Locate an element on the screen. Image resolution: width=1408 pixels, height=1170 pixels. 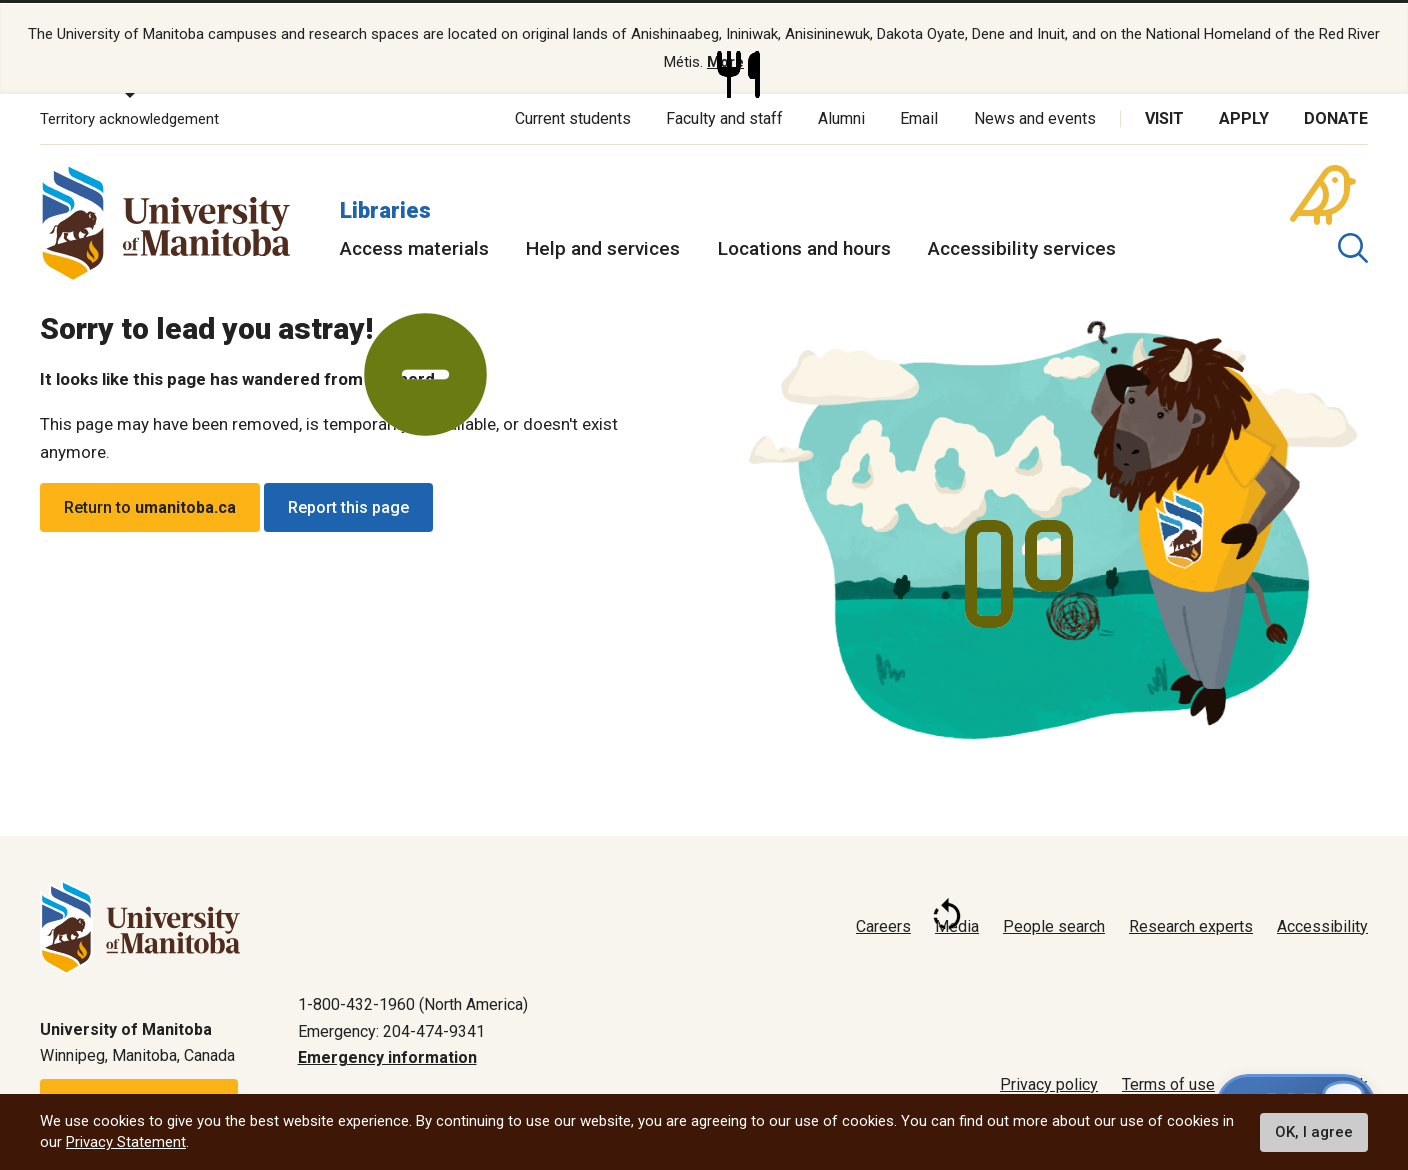
switch to card view layout is located at coordinates (1019, 574).